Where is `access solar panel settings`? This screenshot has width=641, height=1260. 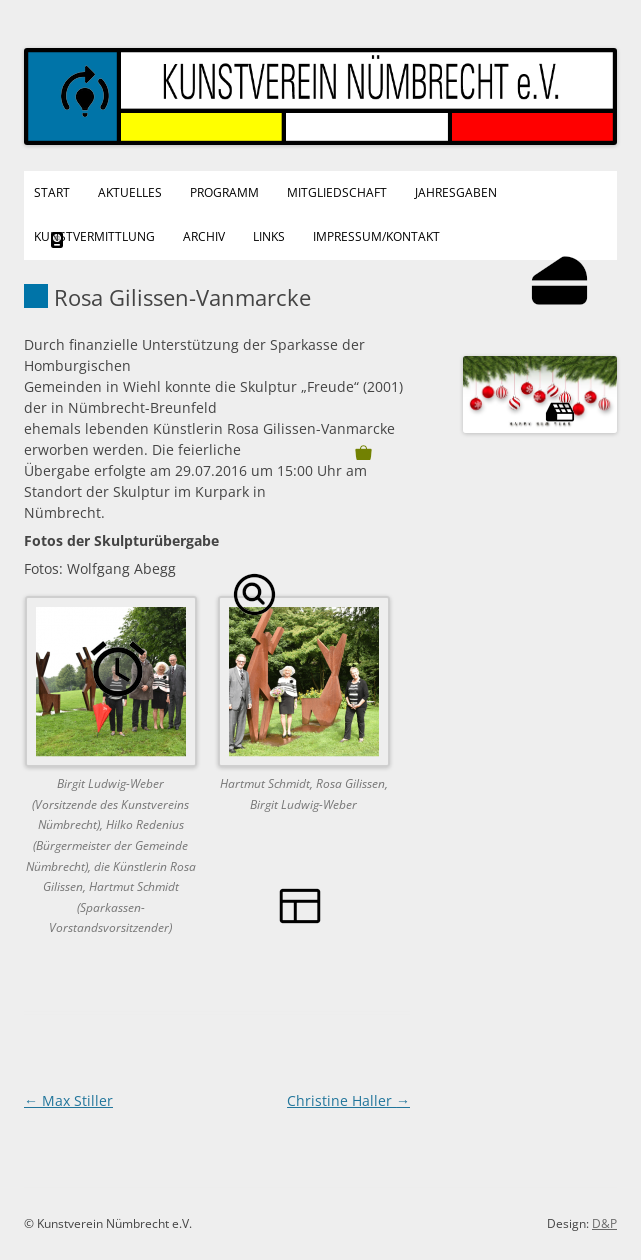 access solar panel settings is located at coordinates (560, 413).